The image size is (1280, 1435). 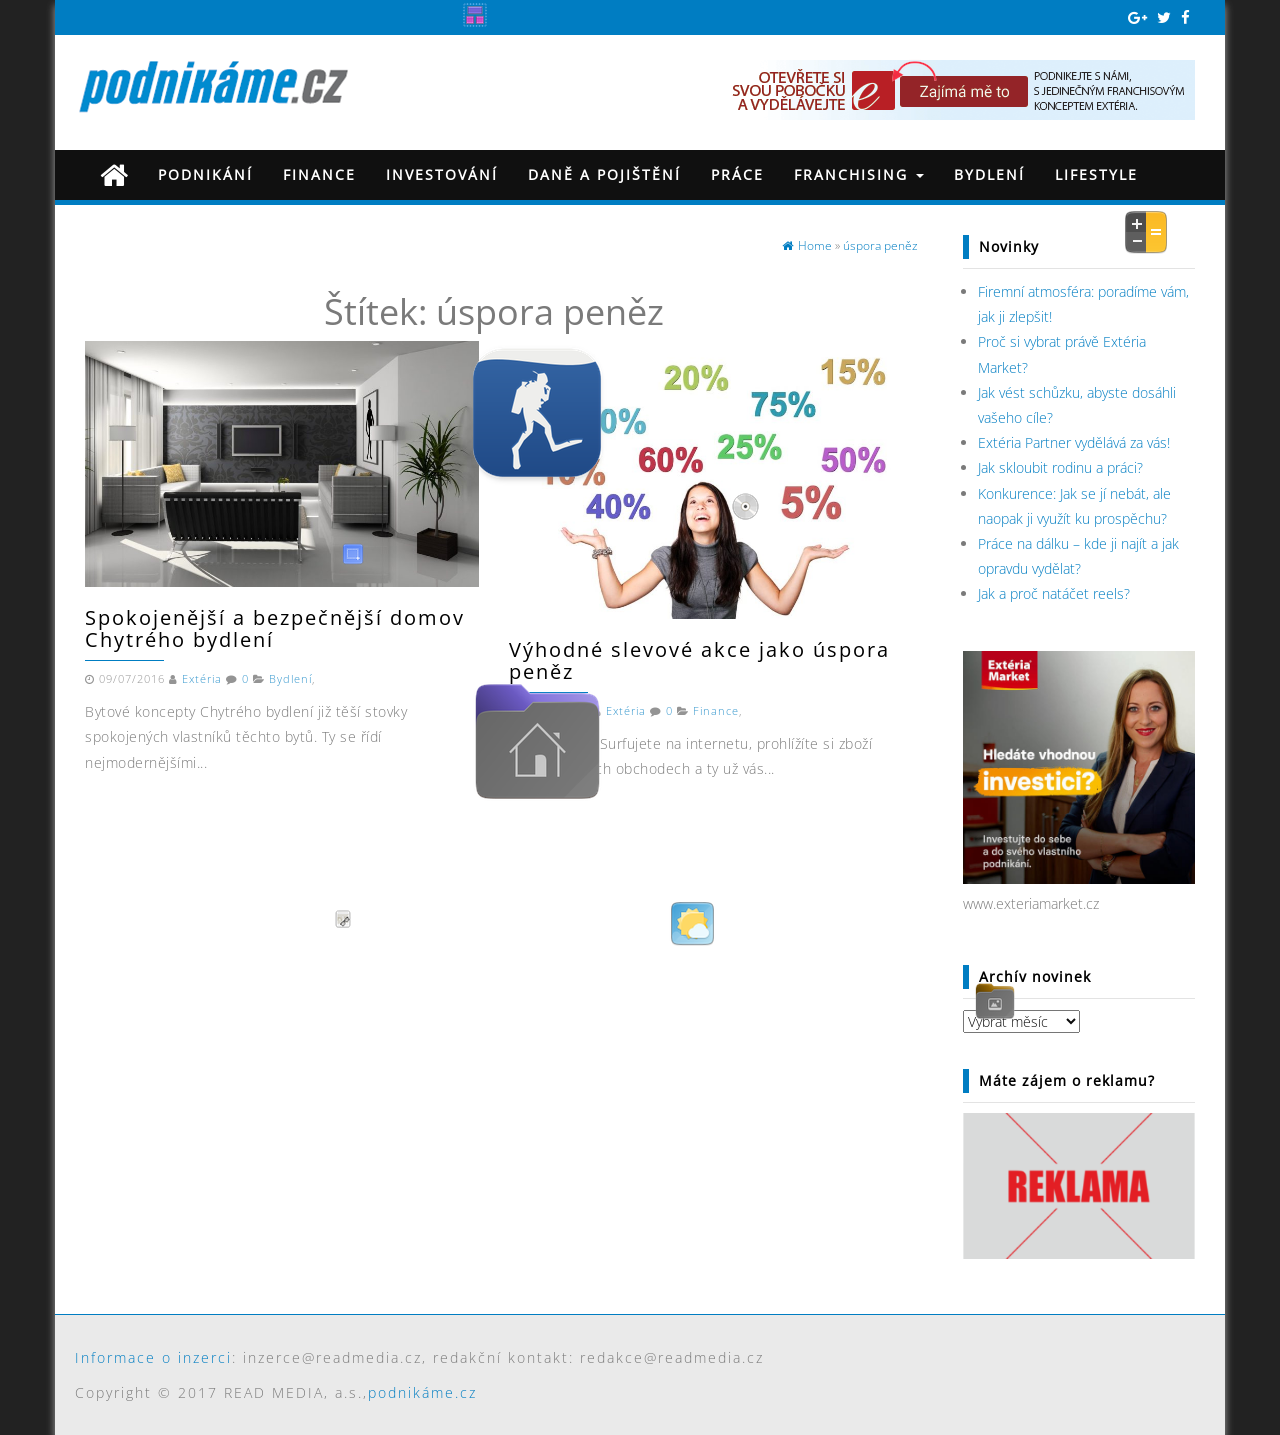 What do you see at coordinates (343, 919) in the screenshot?
I see `open office or productivity applications` at bounding box center [343, 919].